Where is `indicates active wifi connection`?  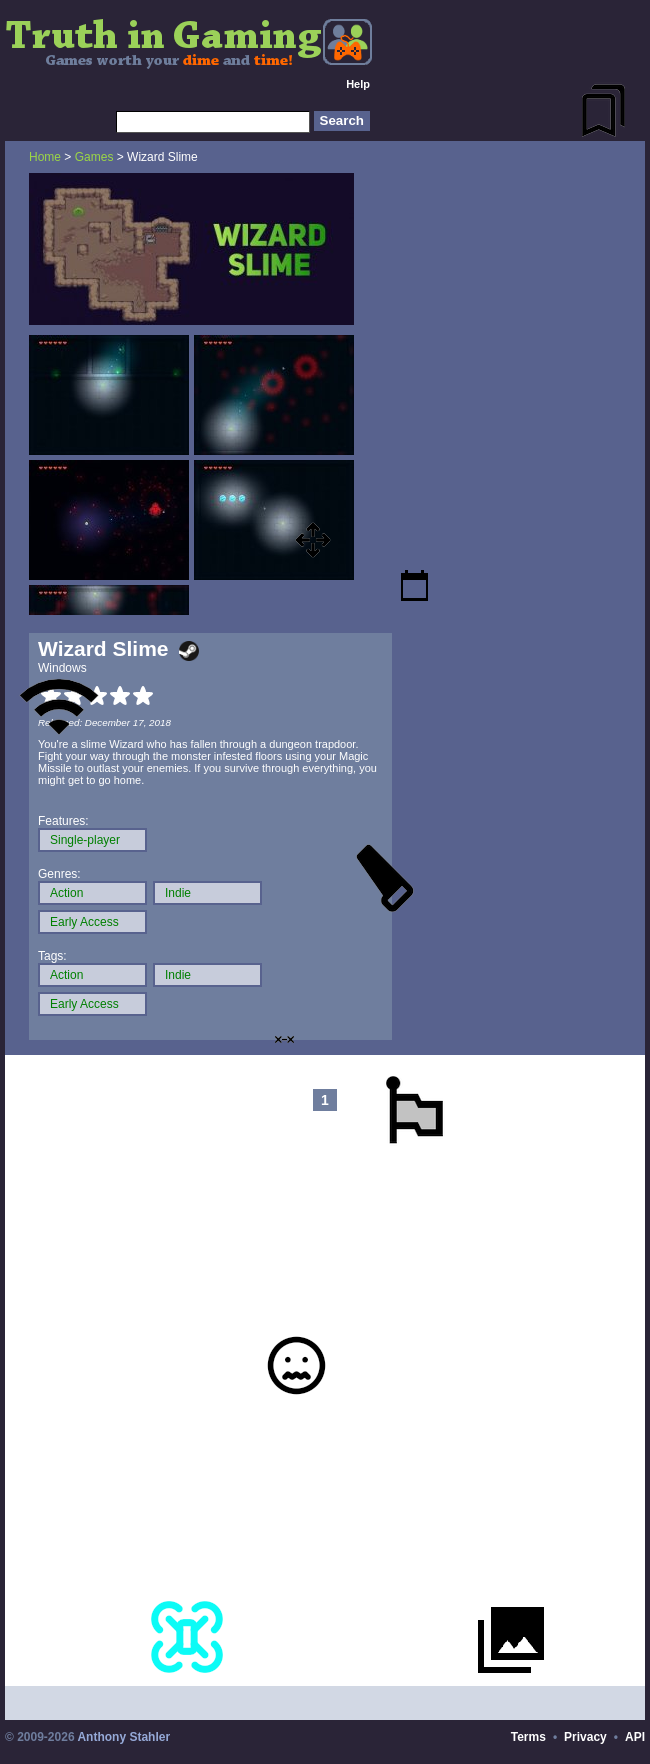
indicates active wifi connection is located at coordinates (59, 706).